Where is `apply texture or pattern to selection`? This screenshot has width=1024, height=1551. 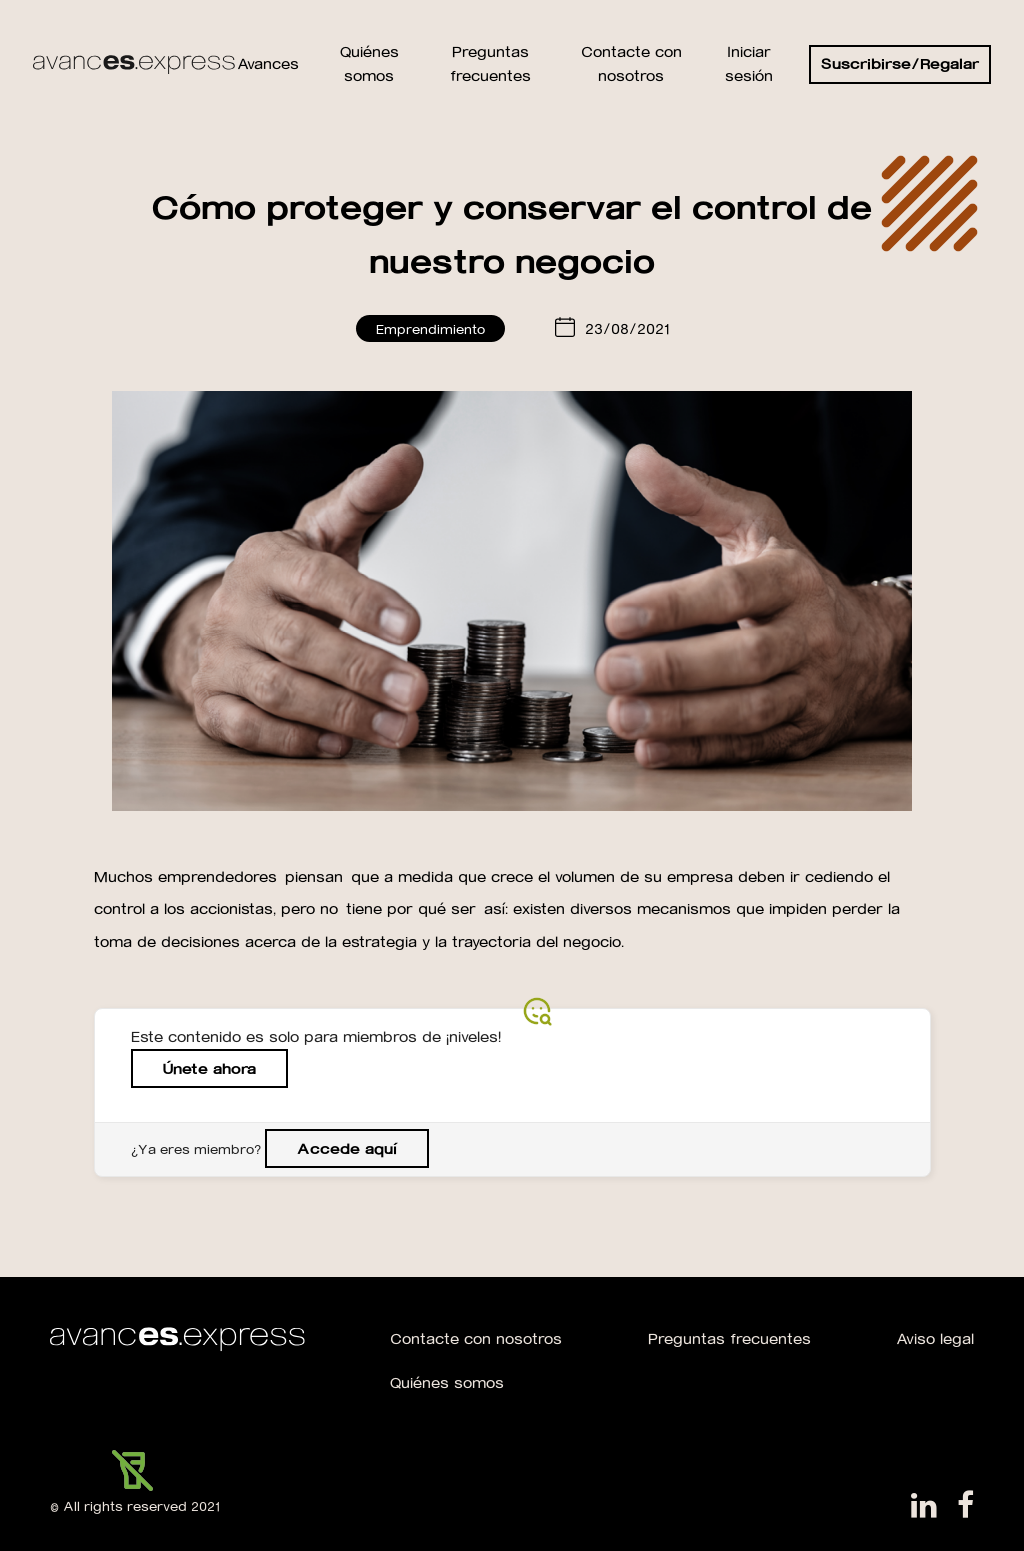 apply texture or pattern to selection is located at coordinates (929, 203).